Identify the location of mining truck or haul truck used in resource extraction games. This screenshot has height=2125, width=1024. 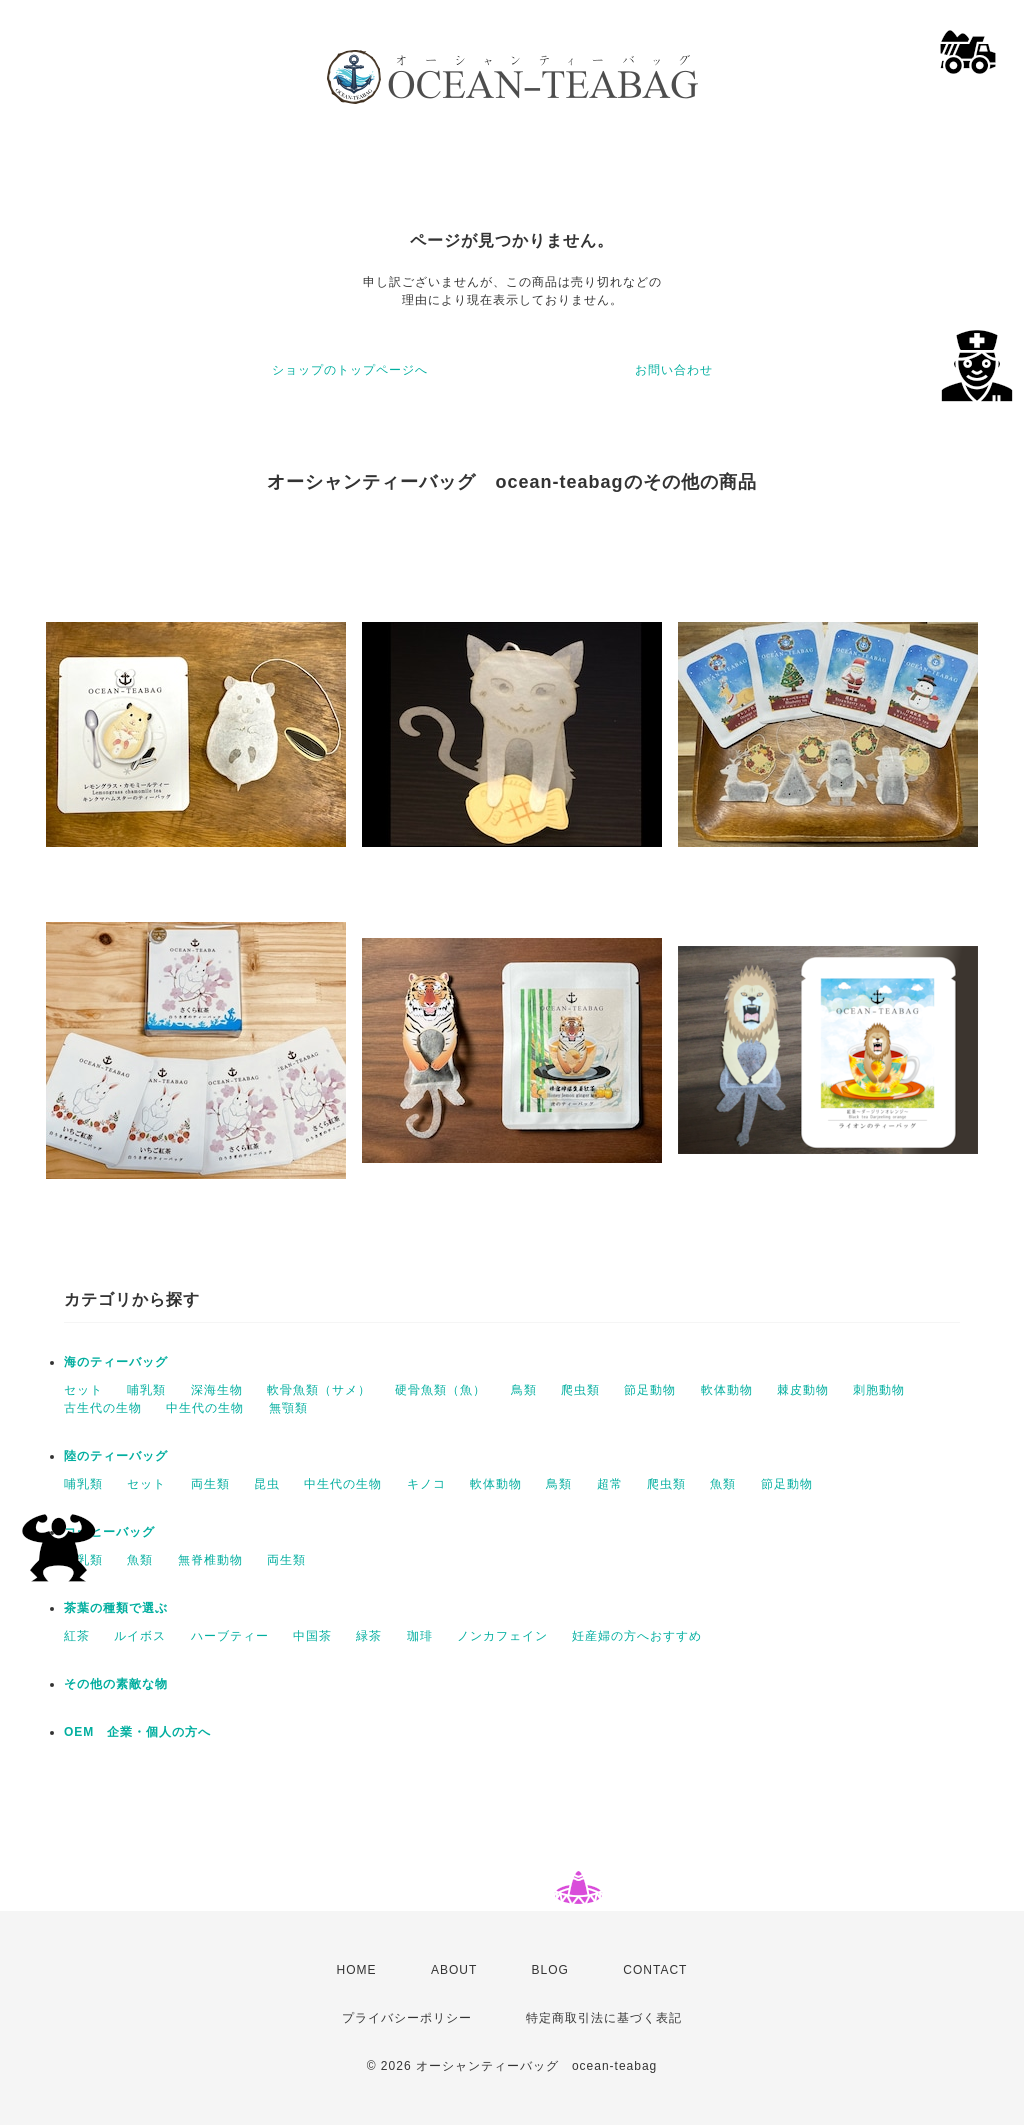
(968, 52).